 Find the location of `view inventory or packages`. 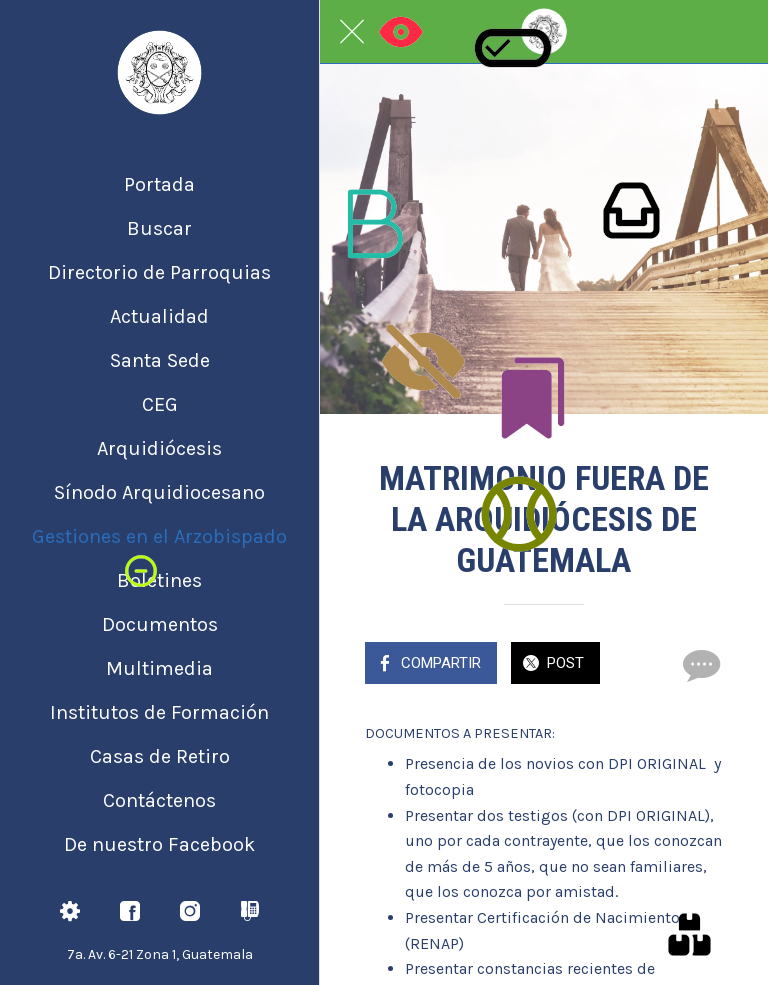

view inventory or packages is located at coordinates (689, 934).